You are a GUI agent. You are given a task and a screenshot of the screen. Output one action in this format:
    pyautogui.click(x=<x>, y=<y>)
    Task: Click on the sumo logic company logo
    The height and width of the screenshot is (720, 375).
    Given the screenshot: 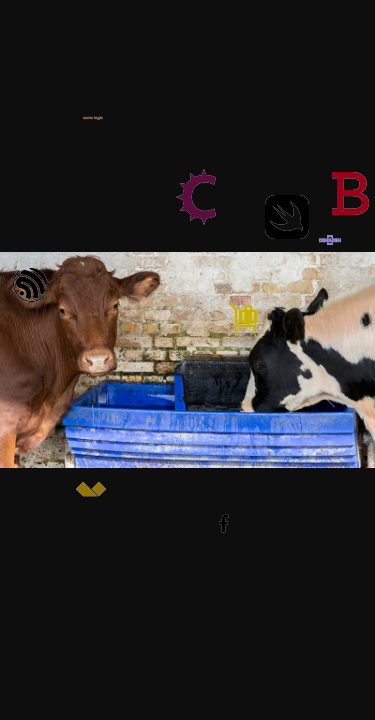 What is the action you would take?
    pyautogui.click(x=93, y=118)
    